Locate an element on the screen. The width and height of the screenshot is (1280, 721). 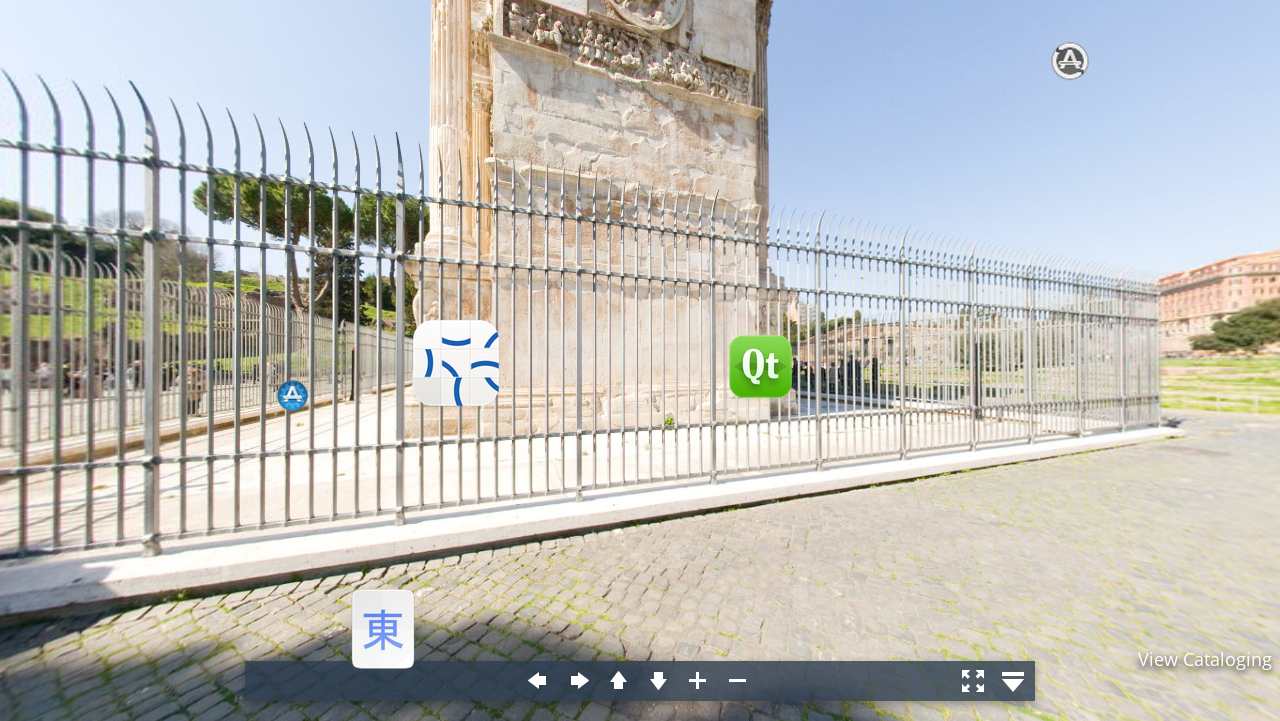
check for available software updates is located at coordinates (1070, 61).